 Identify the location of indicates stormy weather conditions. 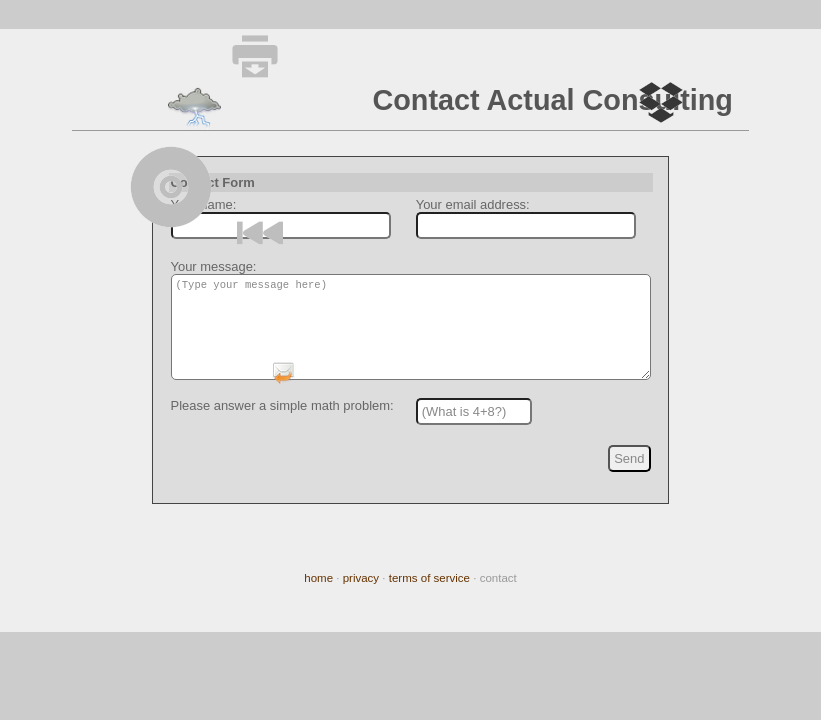
(194, 104).